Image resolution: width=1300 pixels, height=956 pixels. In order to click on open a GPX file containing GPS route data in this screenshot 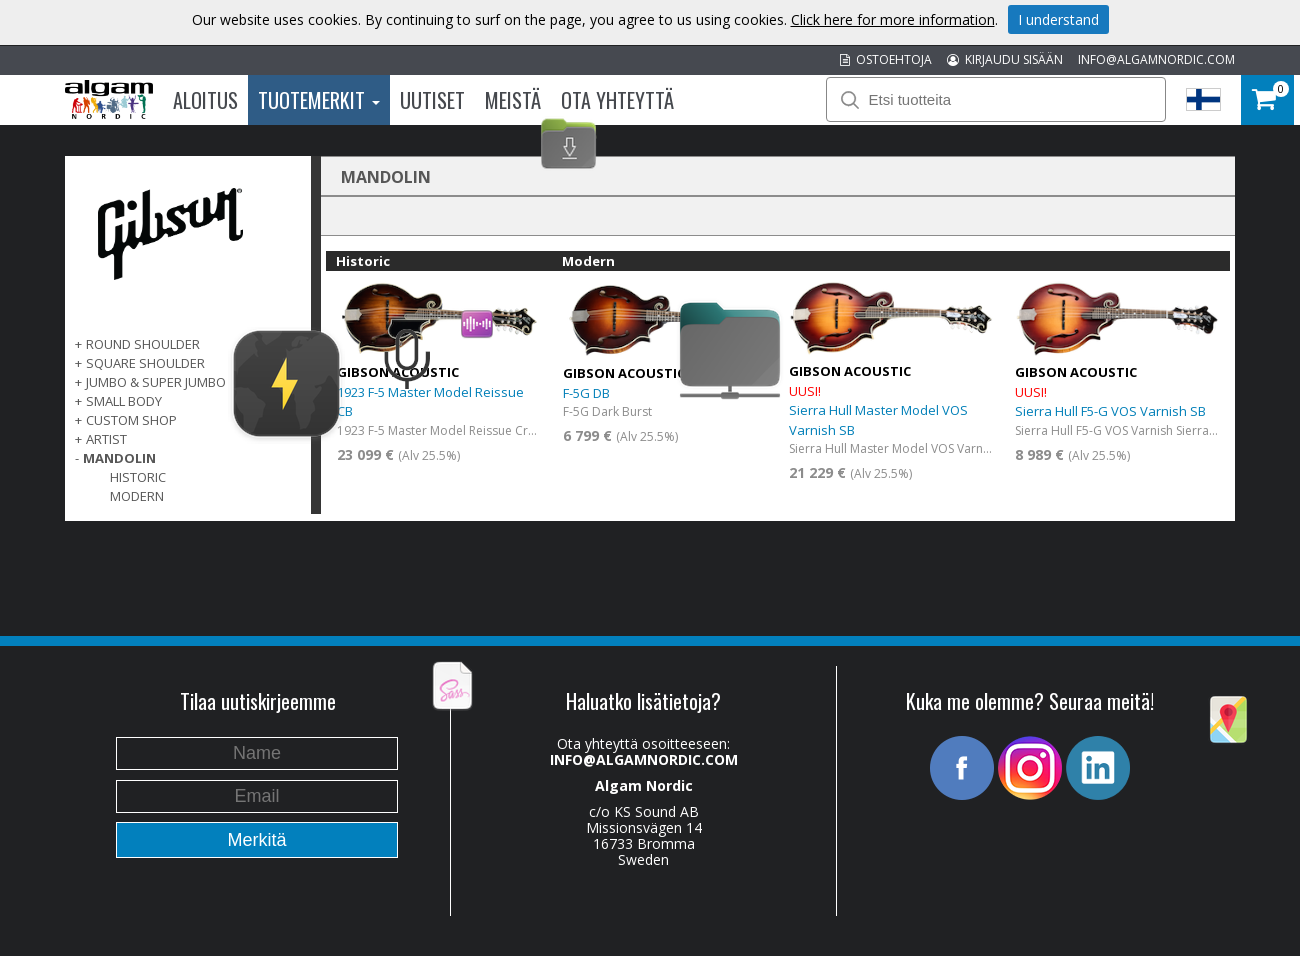, I will do `click(1228, 719)`.